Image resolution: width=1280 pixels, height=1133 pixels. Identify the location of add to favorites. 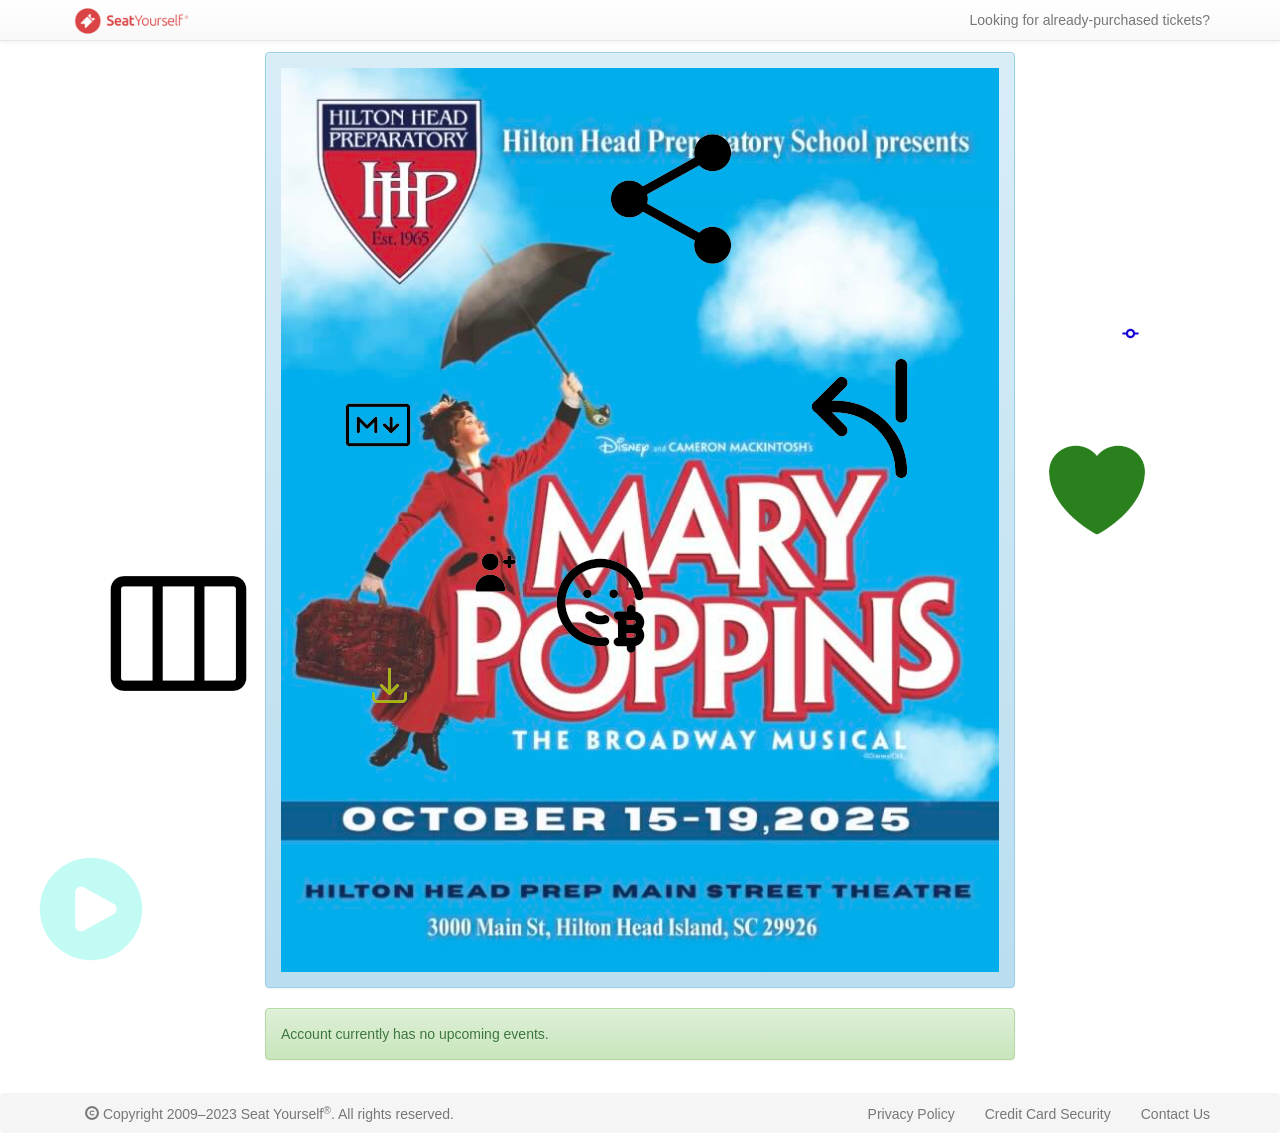
(1097, 490).